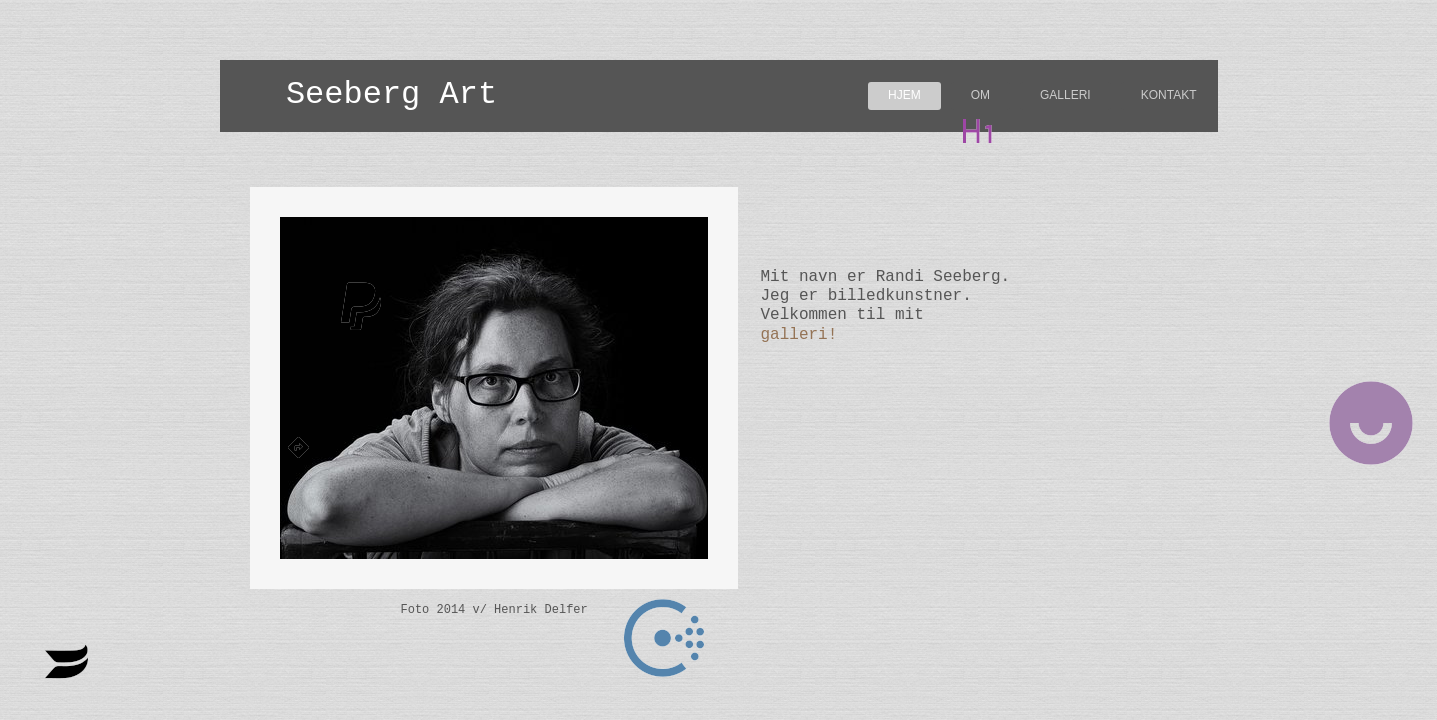  What do you see at coordinates (1371, 423) in the screenshot?
I see `view your profile` at bounding box center [1371, 423].